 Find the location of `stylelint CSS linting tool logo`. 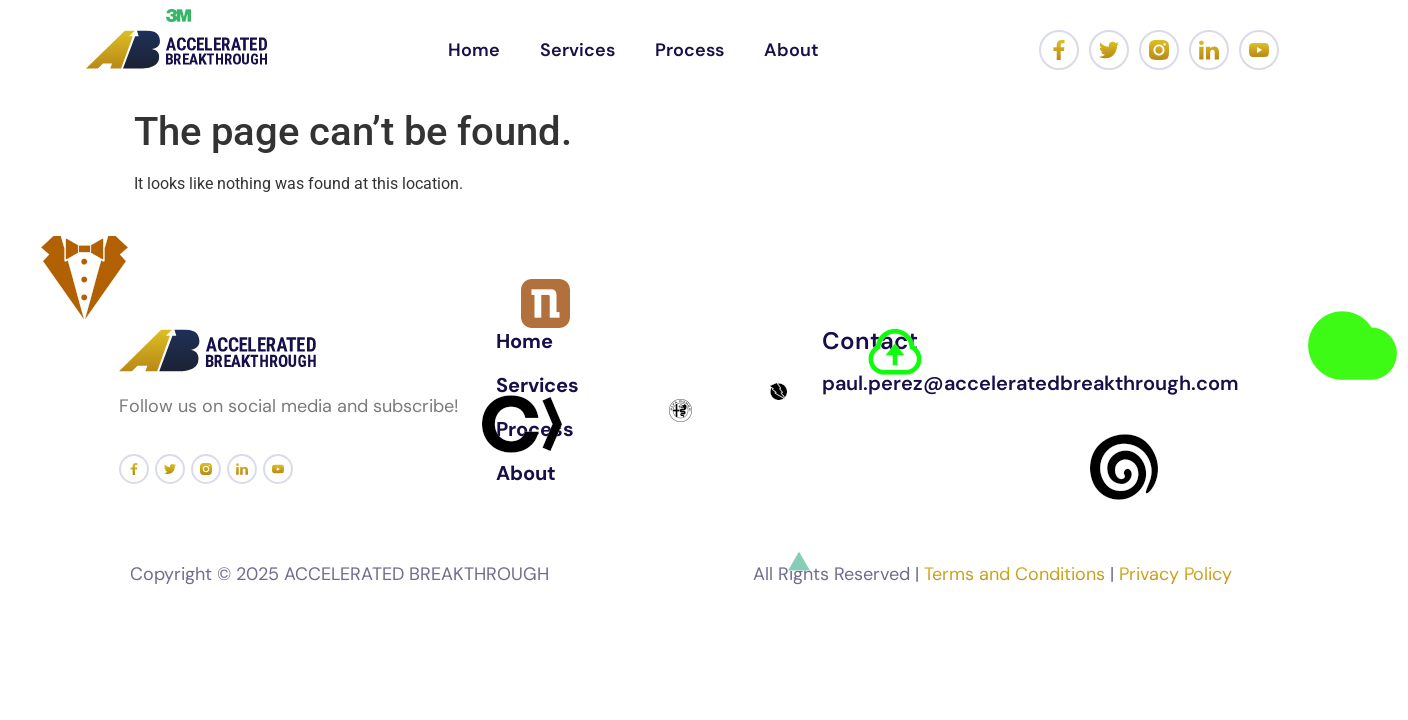

stylelint CSS linting tool logo is located at coordinates (84, 277).